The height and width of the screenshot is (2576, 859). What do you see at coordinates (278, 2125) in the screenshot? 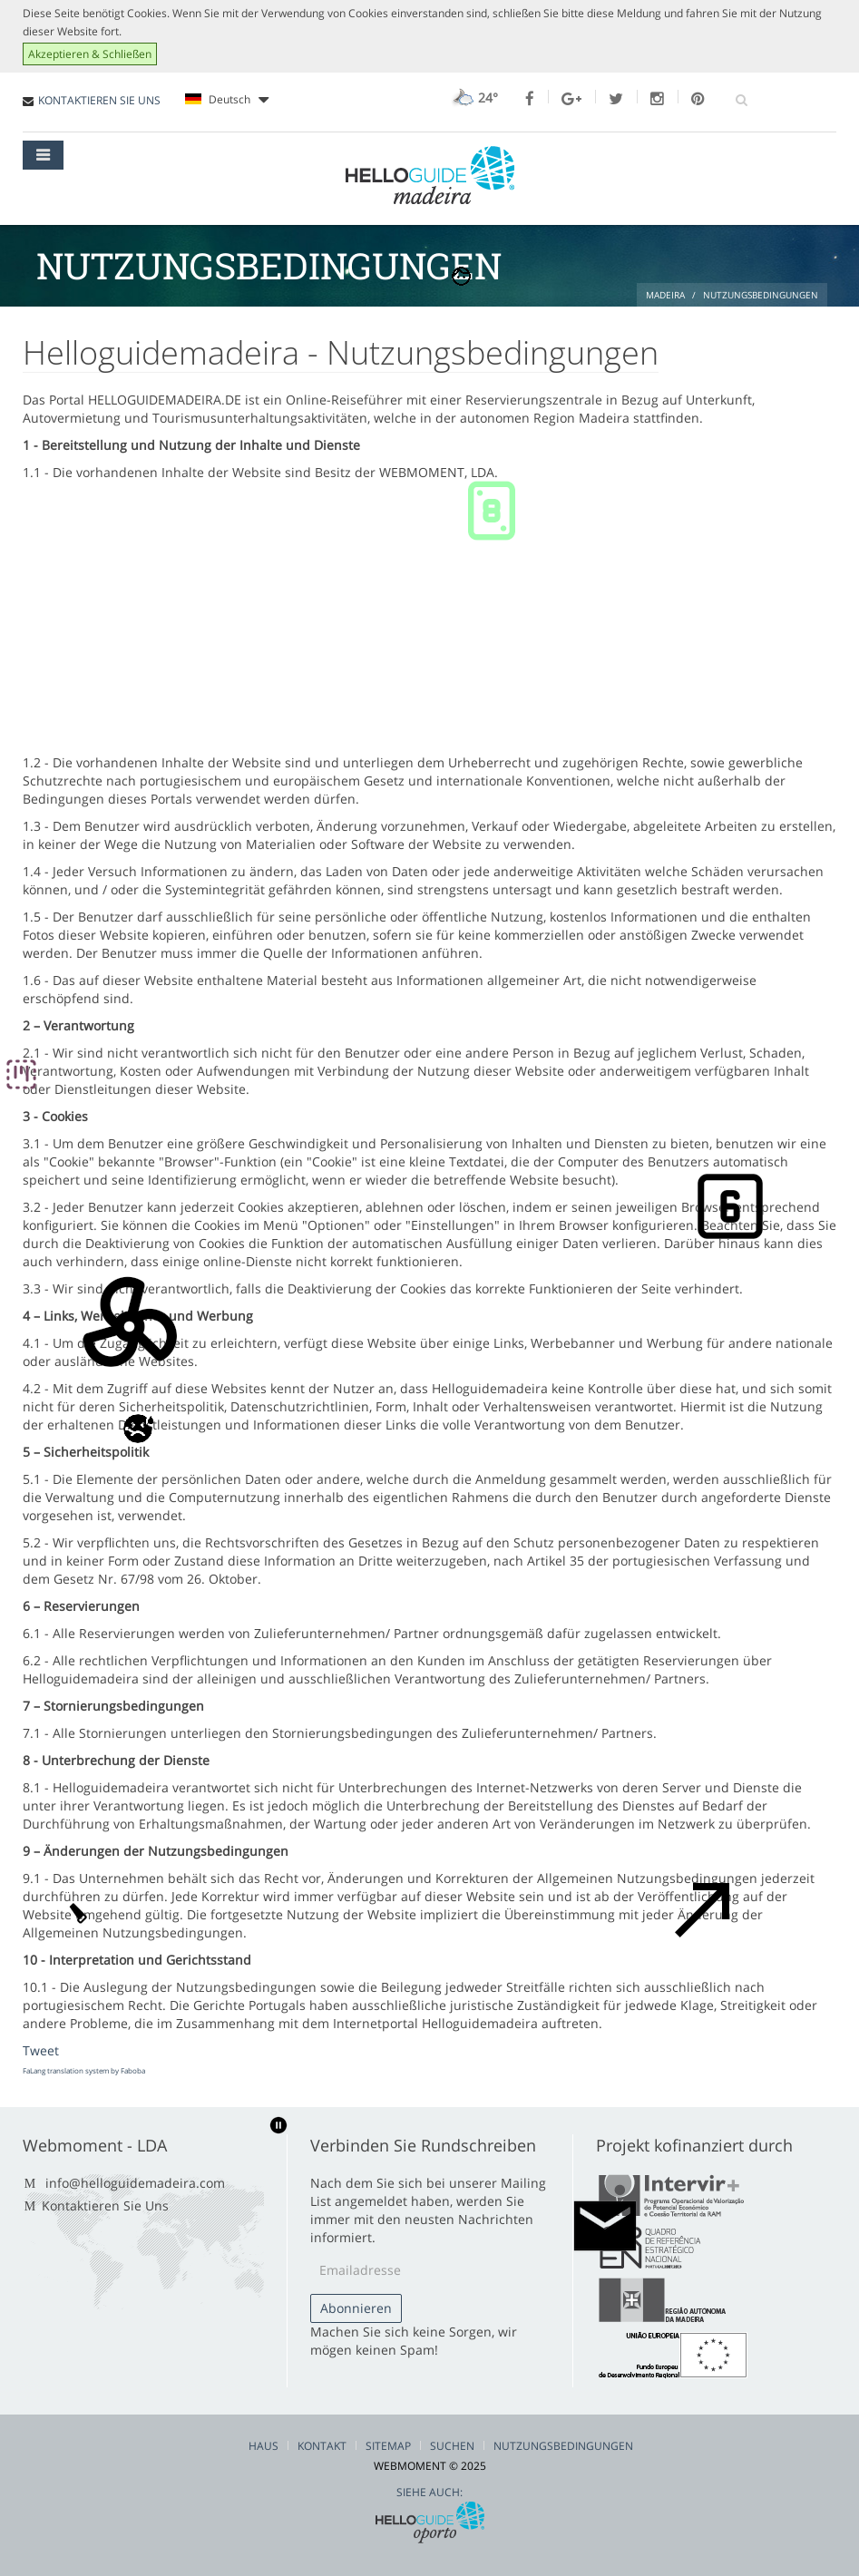
I see `pause media playback` at bounding box center [278, 2125].